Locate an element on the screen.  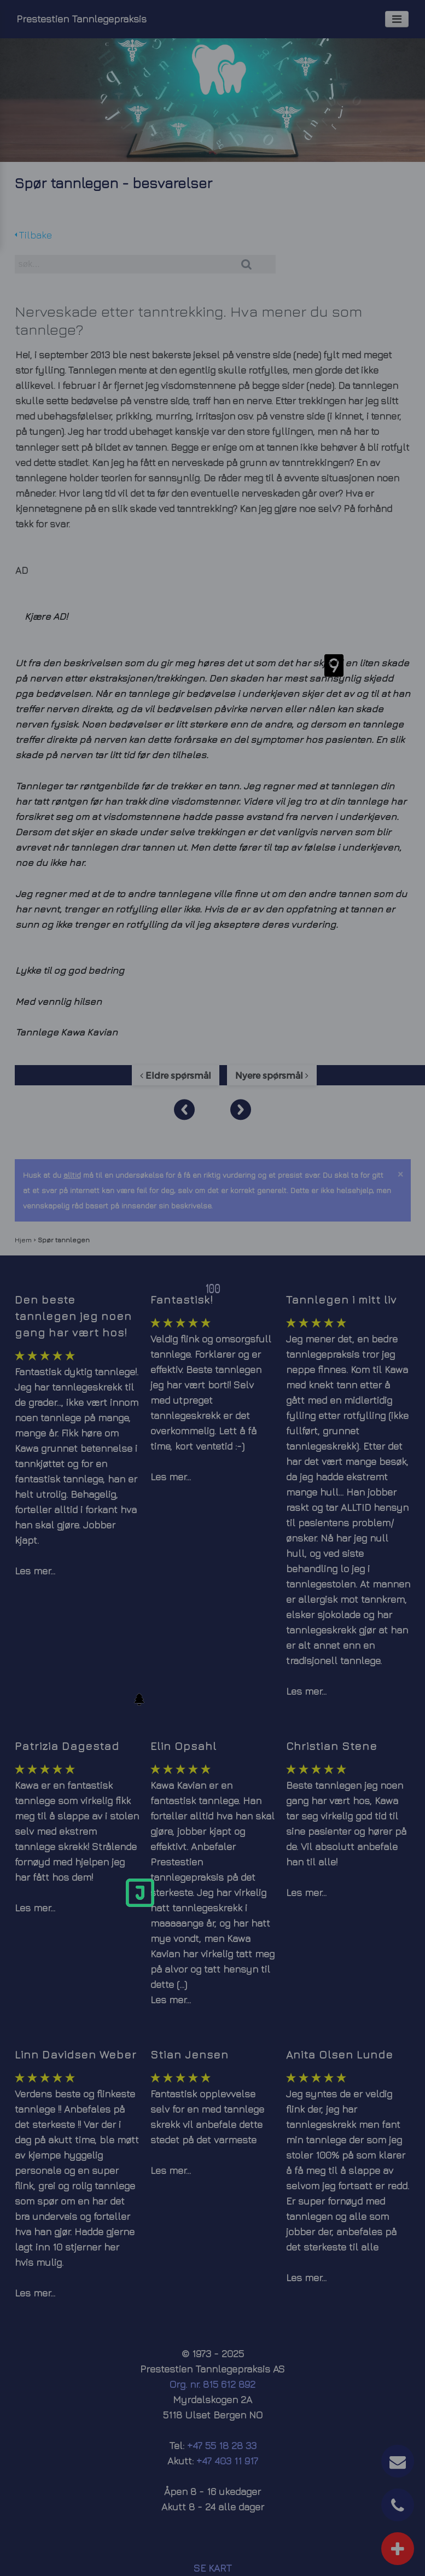
represents the letter J in a menu or keyboard interface is located at coordinates (140, 1893).